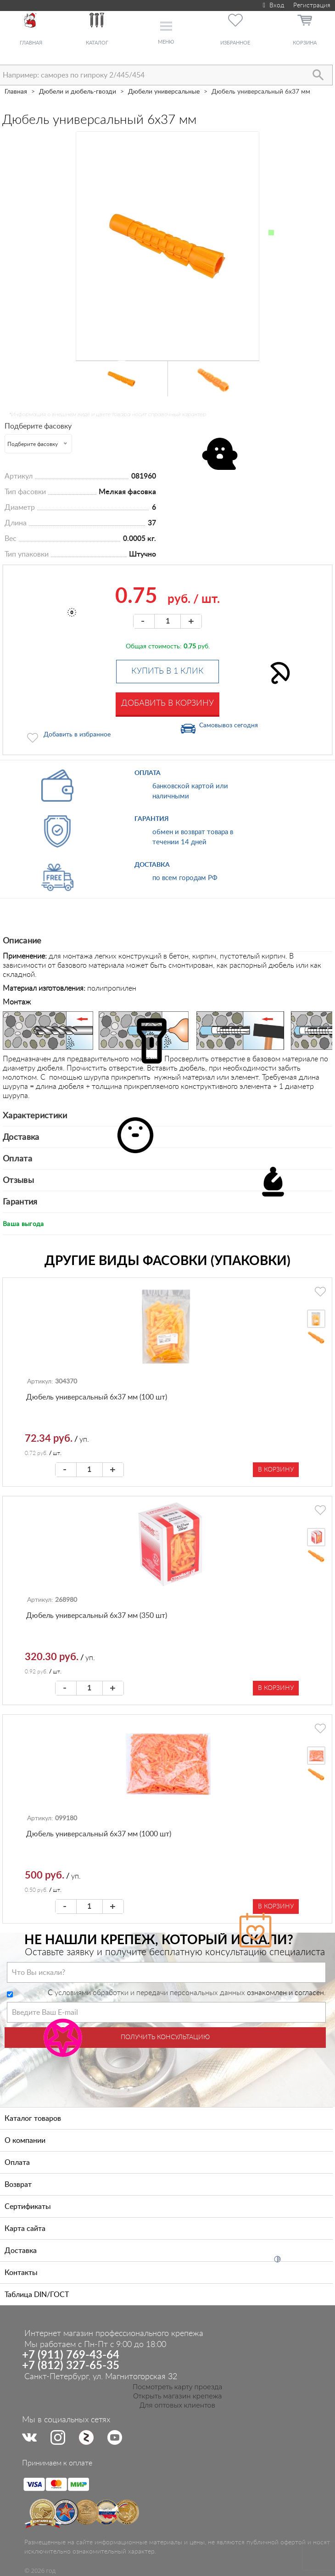 Image resolution: width=335 pixels, height=2576 pixels. What do you see at coordinates (72, 612) in the screenshot?
I see `indicates zero time elapsed or no duration` at bounding box center [72, 612].